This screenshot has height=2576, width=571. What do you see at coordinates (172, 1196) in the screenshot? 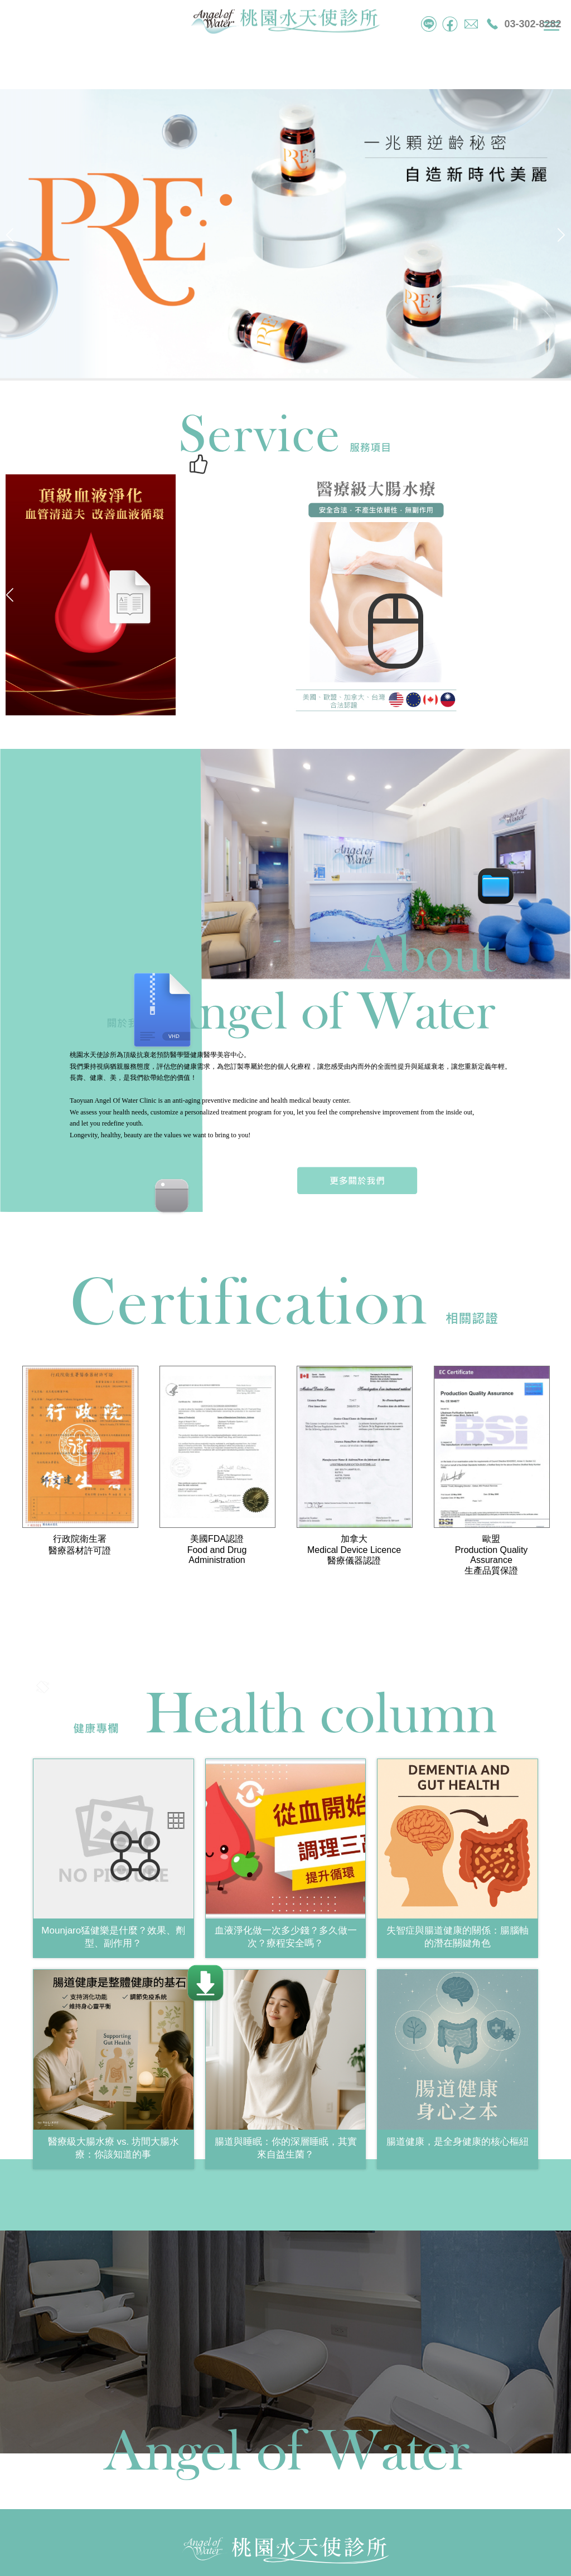
I see `access window management settings` at bounding box center [172, 1196].